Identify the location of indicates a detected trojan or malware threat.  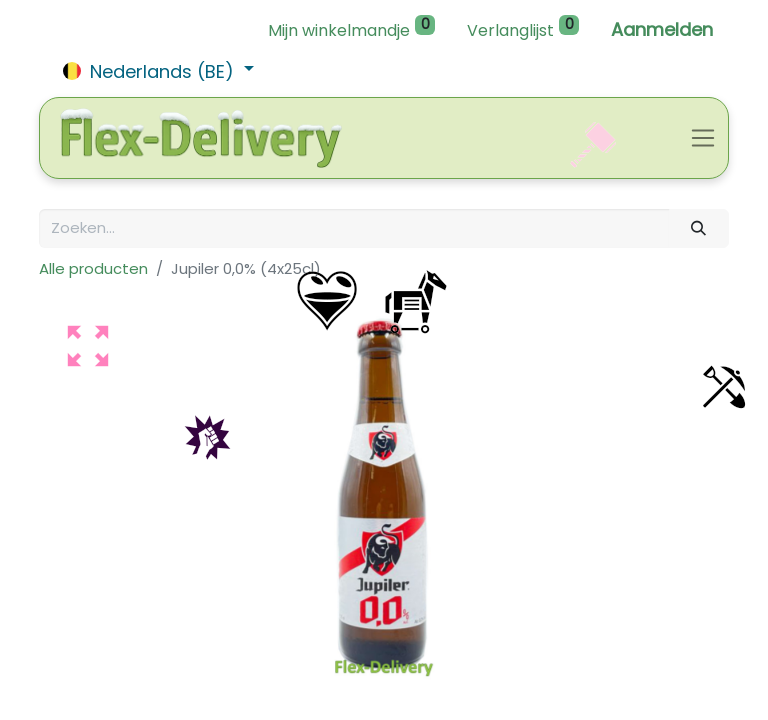
(416, 302).